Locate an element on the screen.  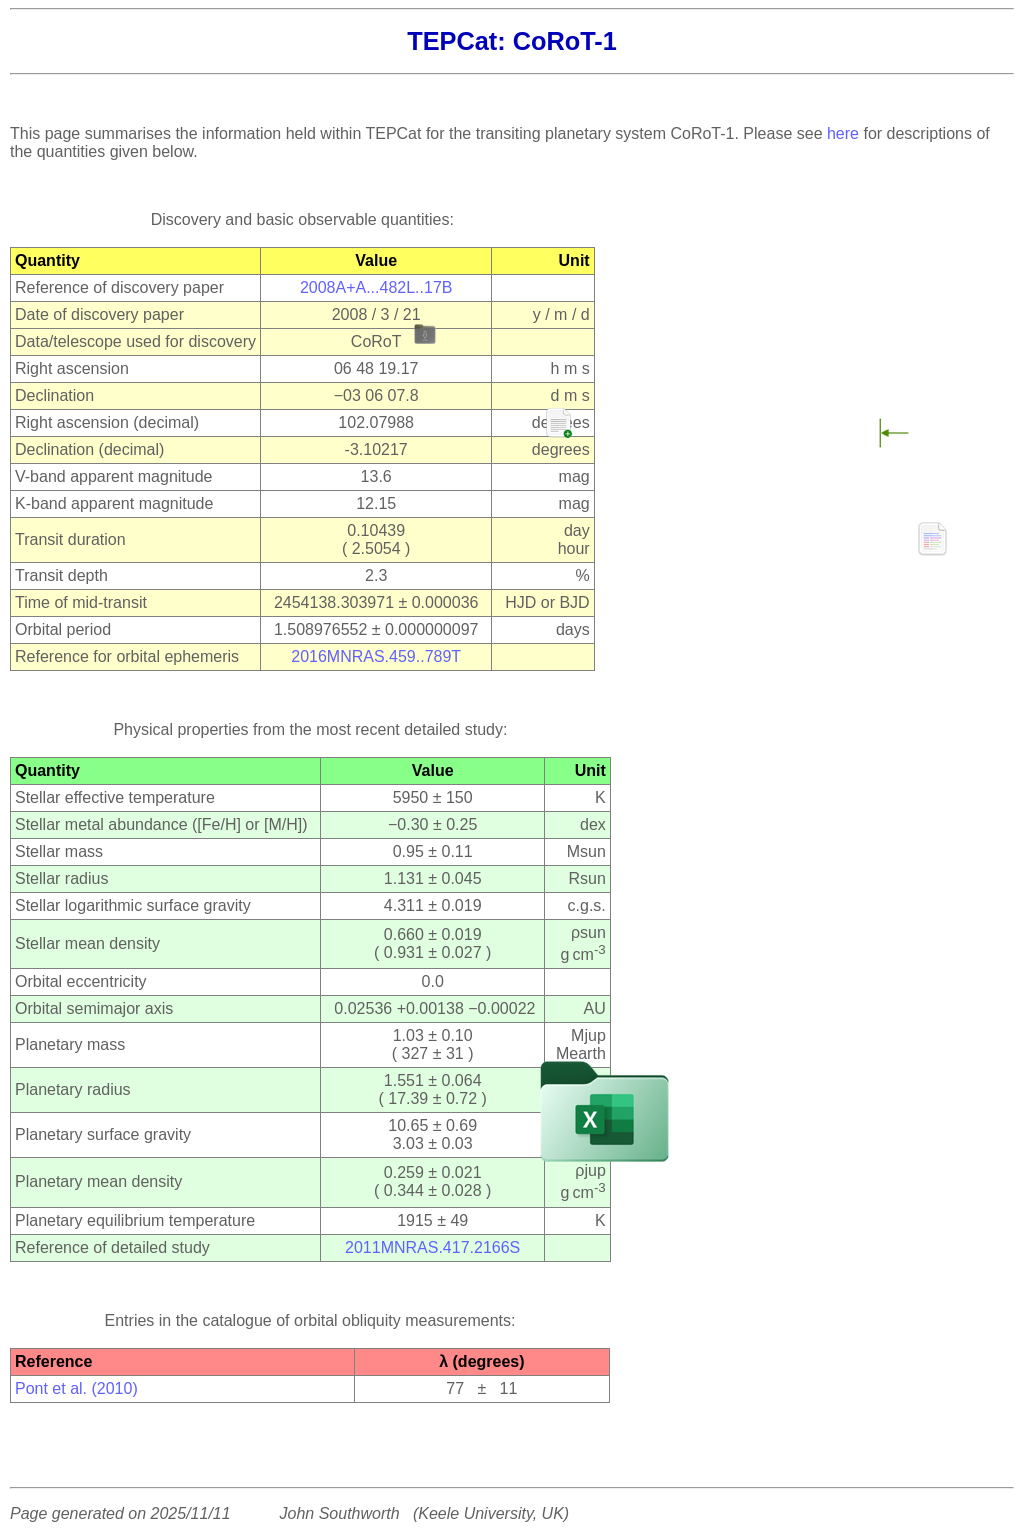
access development tools and applications is located at coordinates (932, 538).